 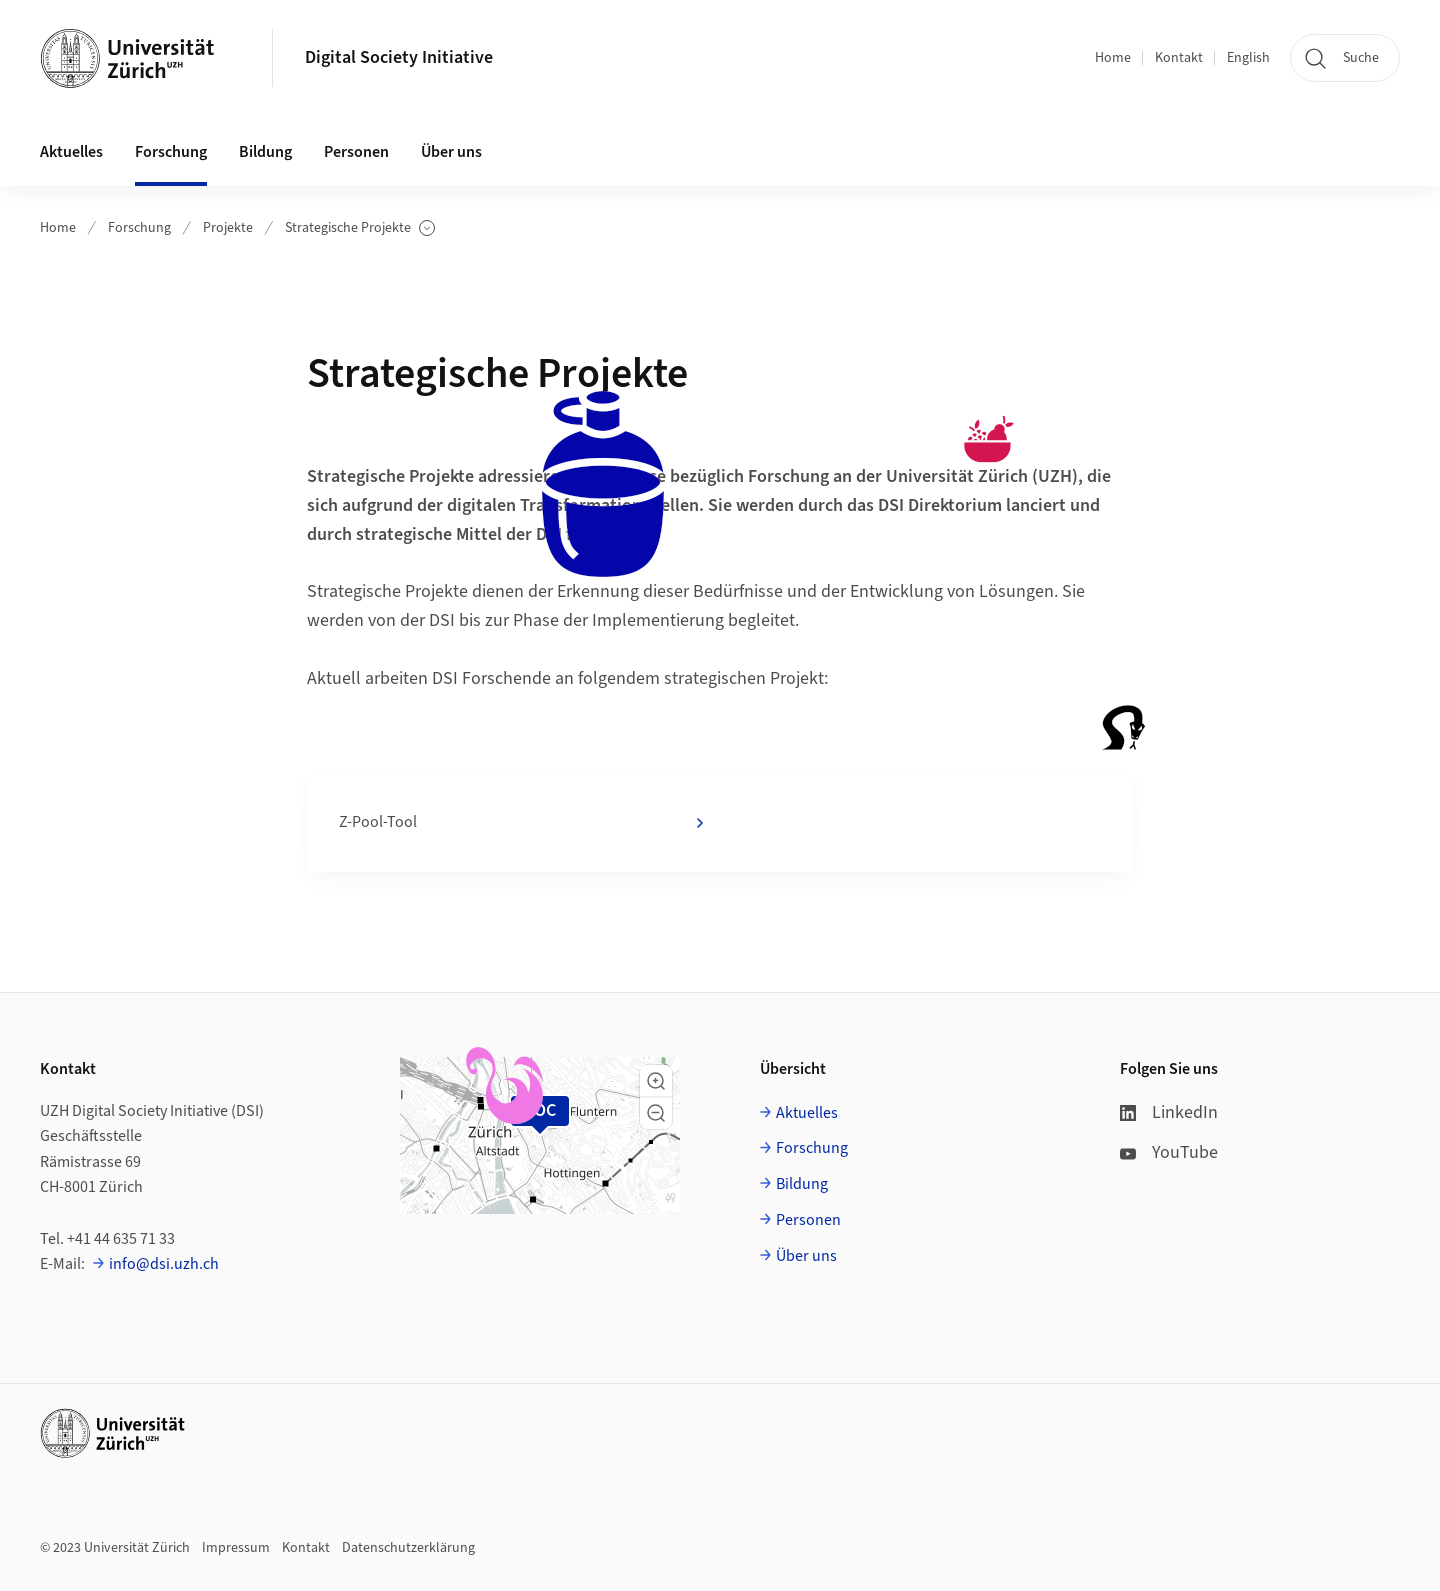 What do you see at coordinates (603, 484) in the screenshot?
I see `view water or hydration inventory item` at bounding box center [603, 484].